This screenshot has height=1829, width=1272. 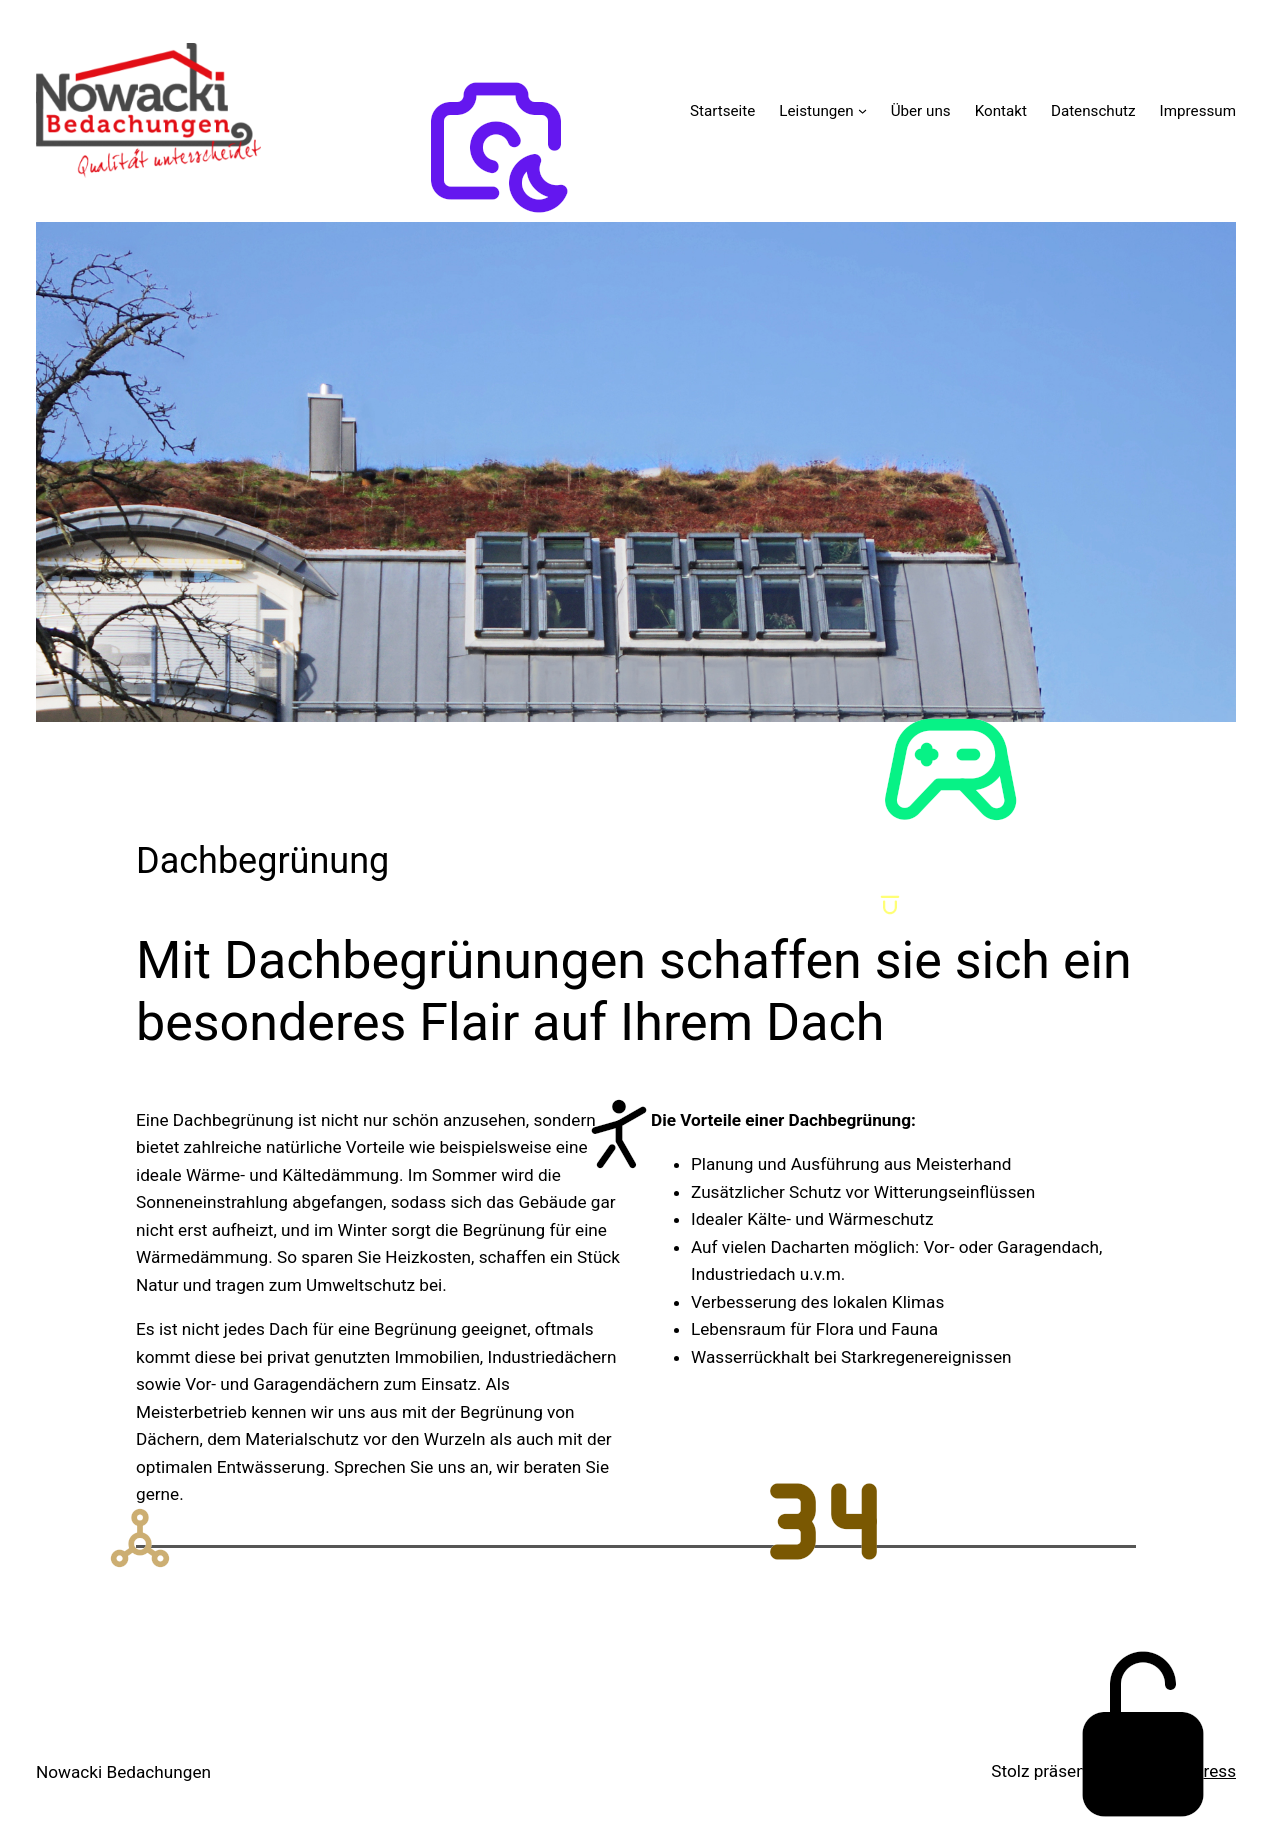 What do you see at coordinates (619, 1134) in the screenshot?
I see `access stretching or warm-up exercises` at bounding box center [619, 1134].